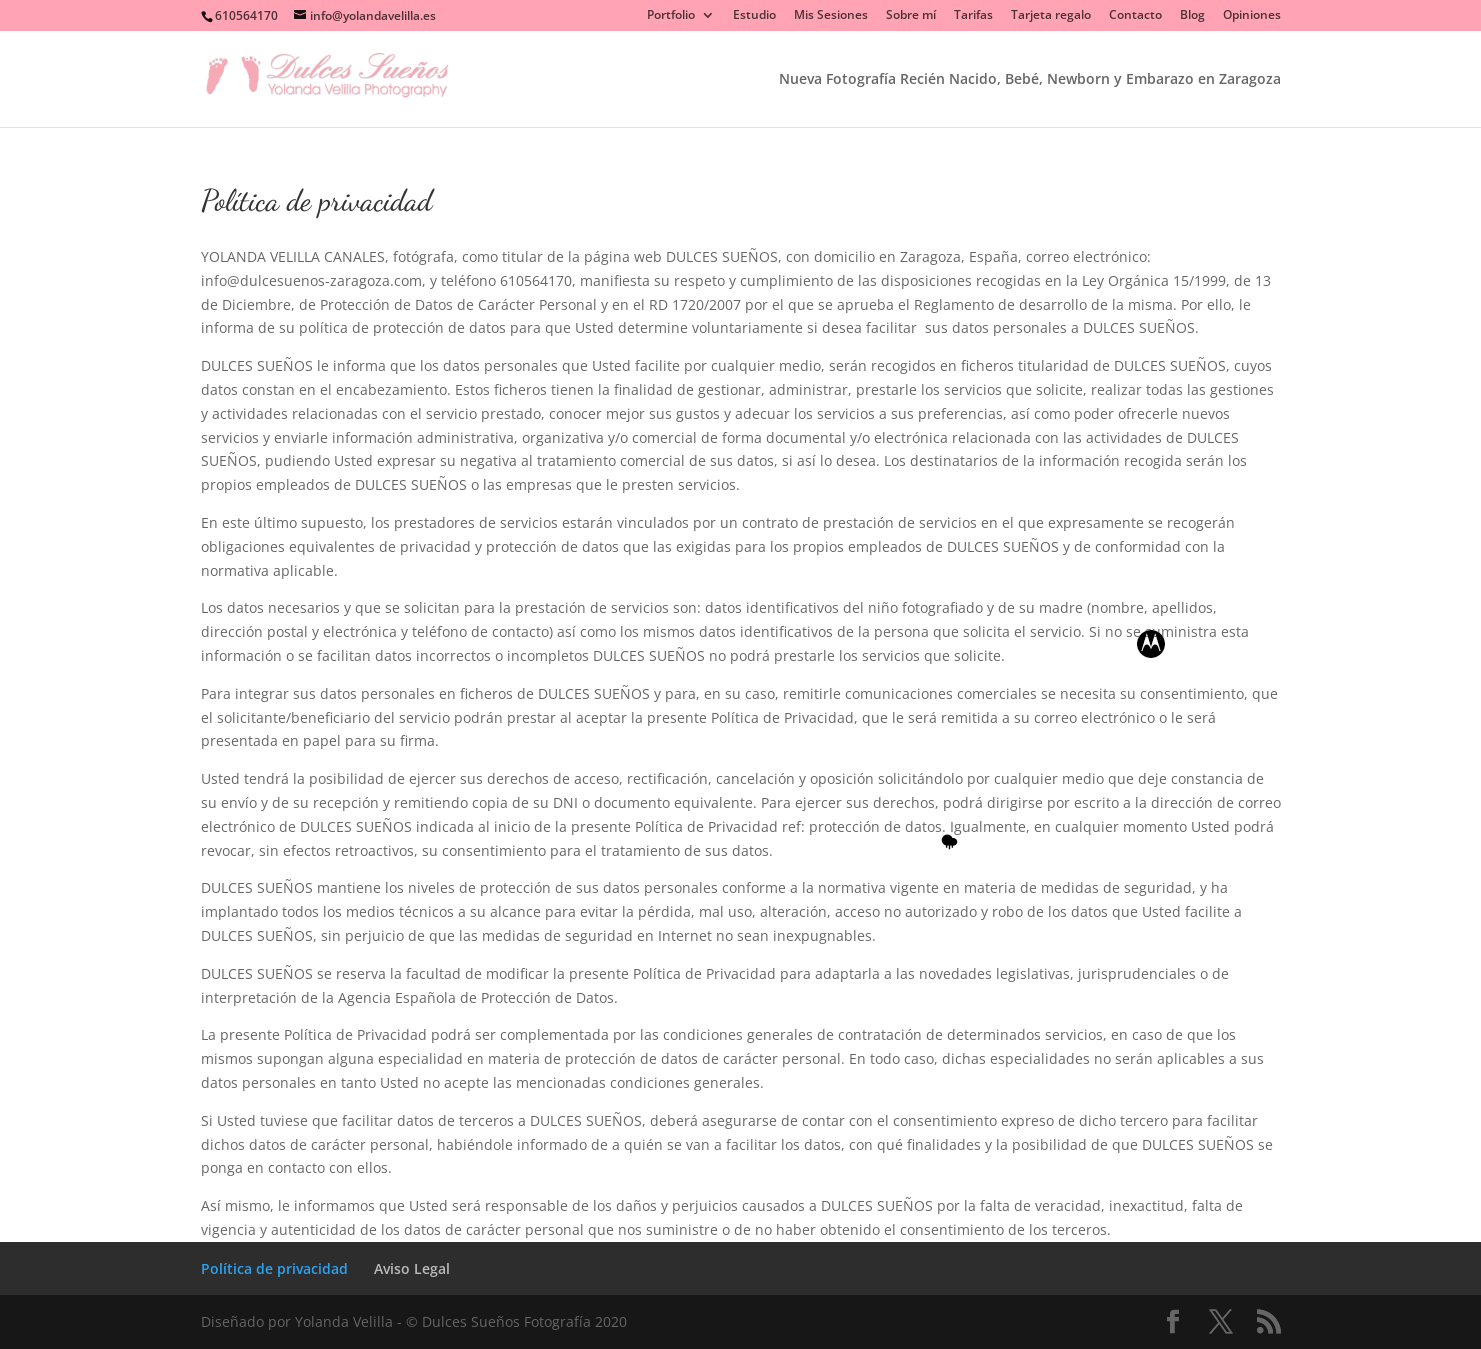 This screenshot has height=1349, width=1481. Describe the element at coordinates (1151, 644) in the screenshot. I see `Motorola brand logo` at that location.